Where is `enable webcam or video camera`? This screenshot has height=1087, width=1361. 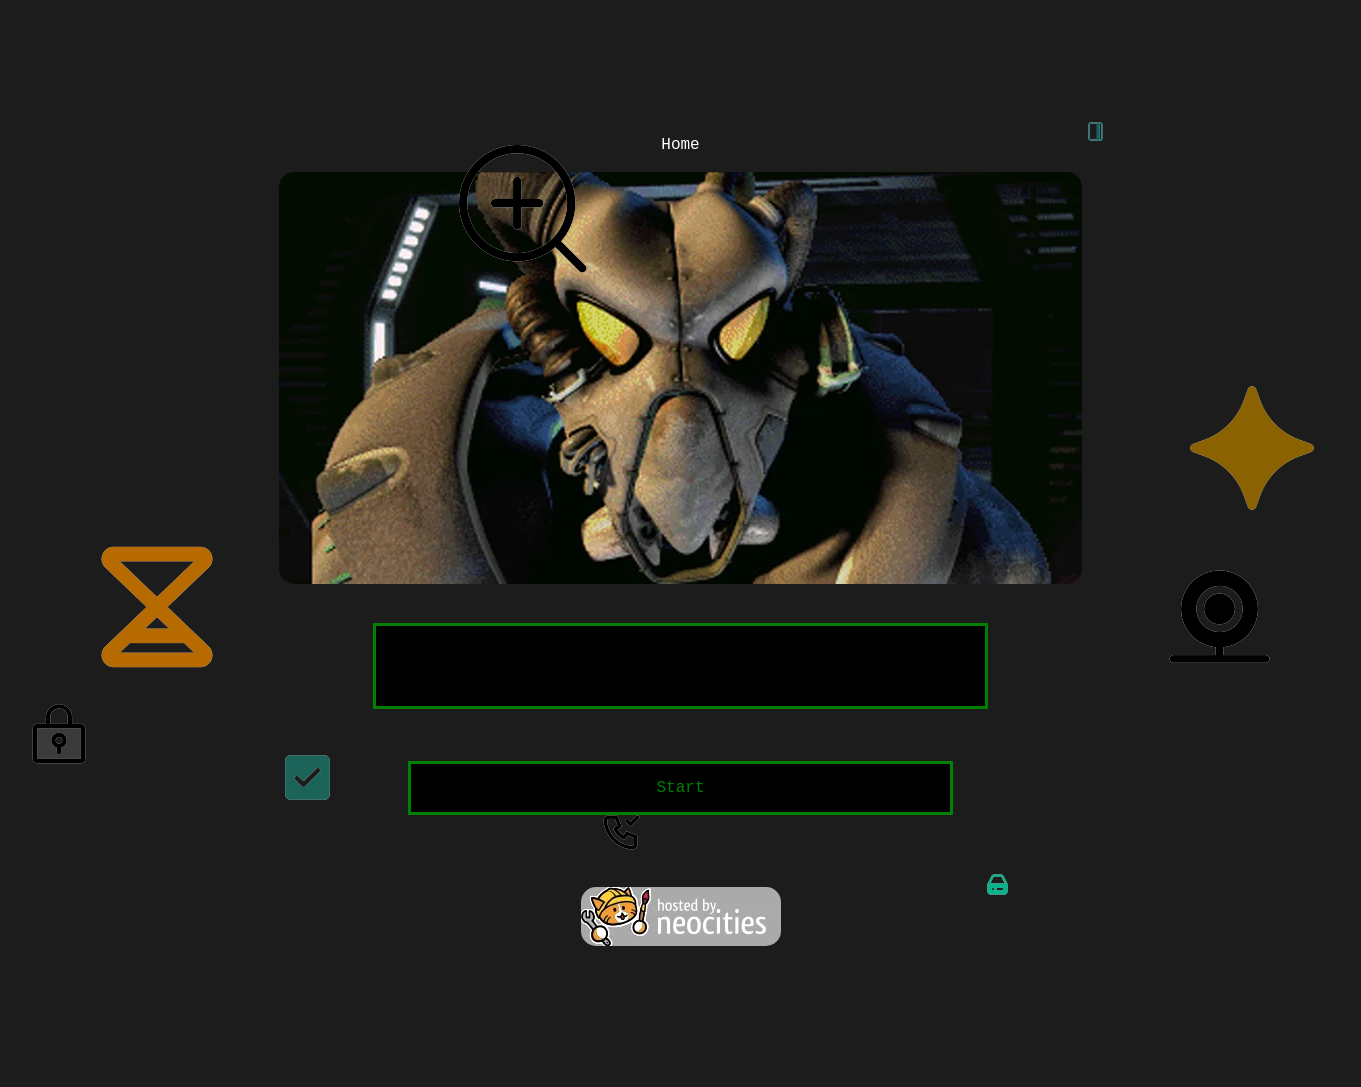
enable webcam or video camera is located at coordinates (1219, 620).